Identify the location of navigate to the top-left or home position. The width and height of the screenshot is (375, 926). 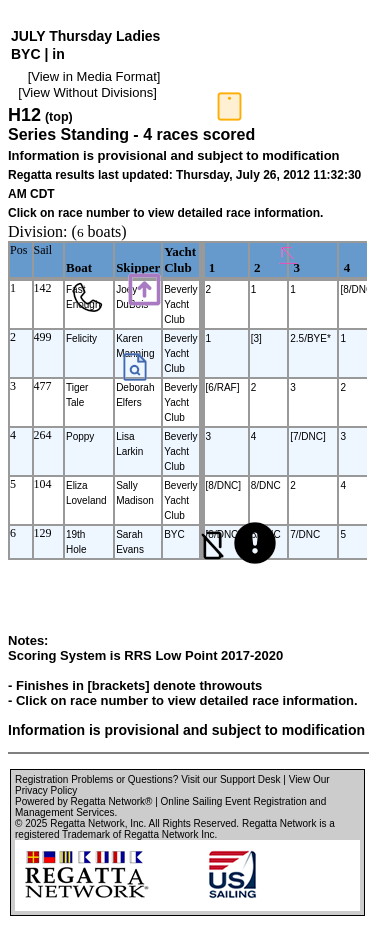
(287, 255).